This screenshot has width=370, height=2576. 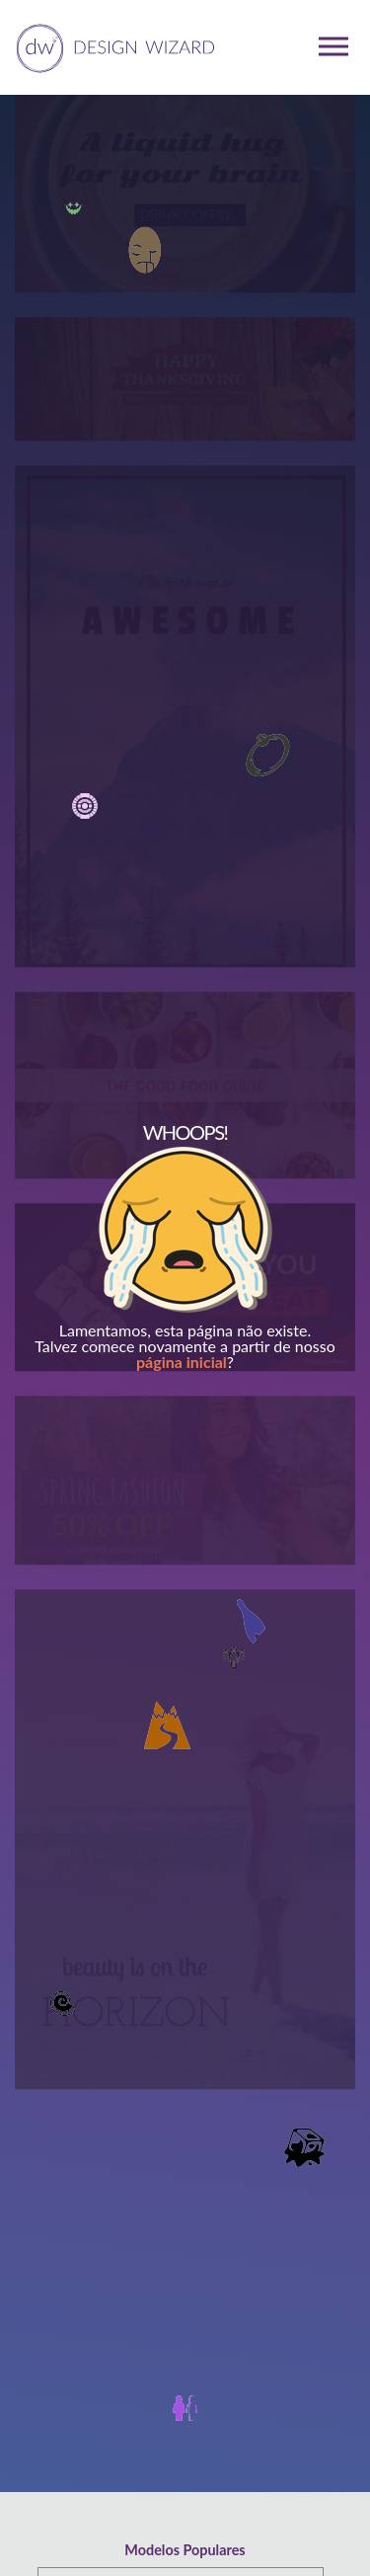 What do you see at coordinates (167, 1725) in the screenshot?
I see `explore mountain trails or scenic routes` at bounding box center [167, 1725].